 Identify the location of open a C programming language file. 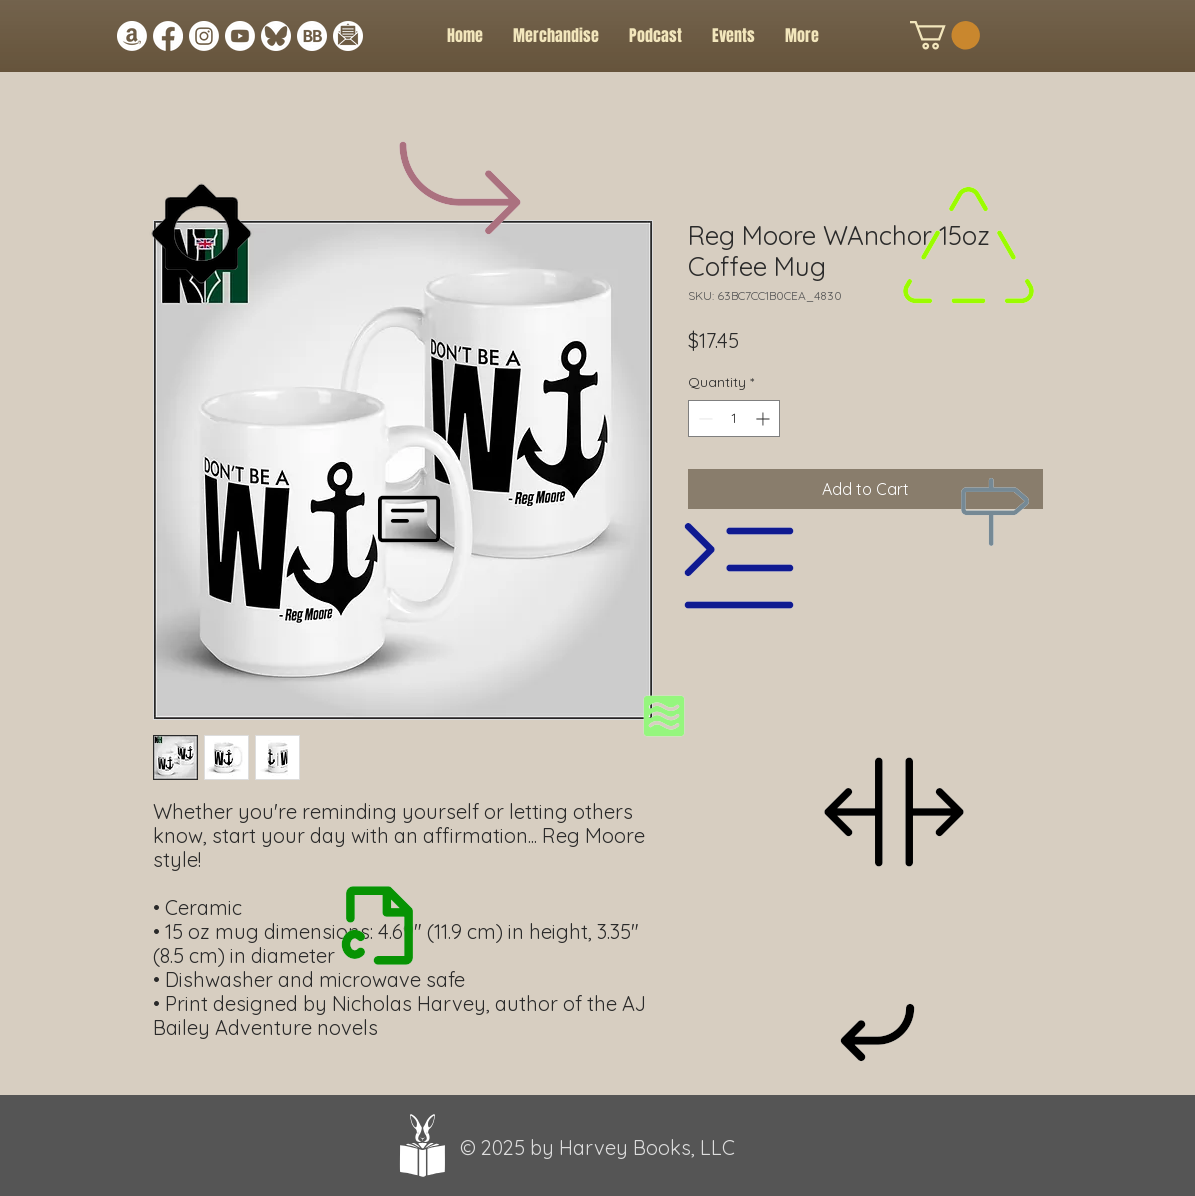
(379, 925).